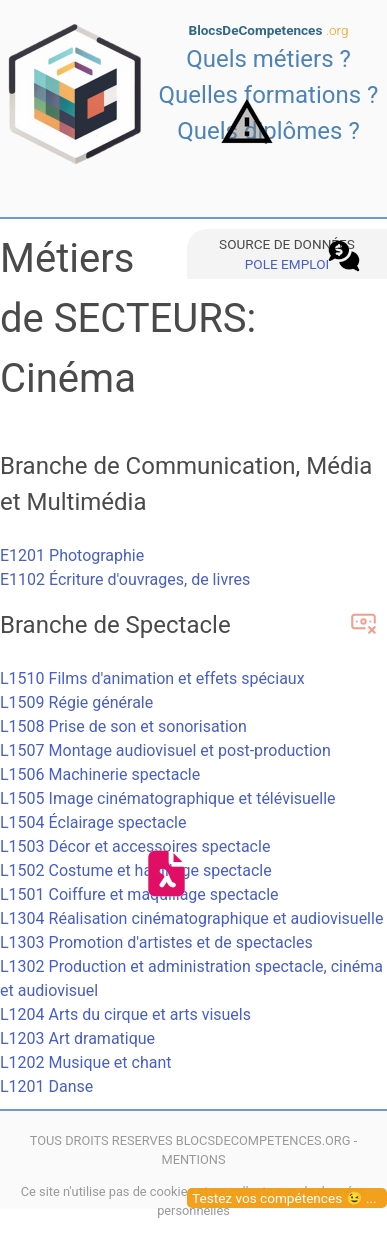 The image size is (387, 1244). I want to click on payment declined or failed, so click(363, 621).